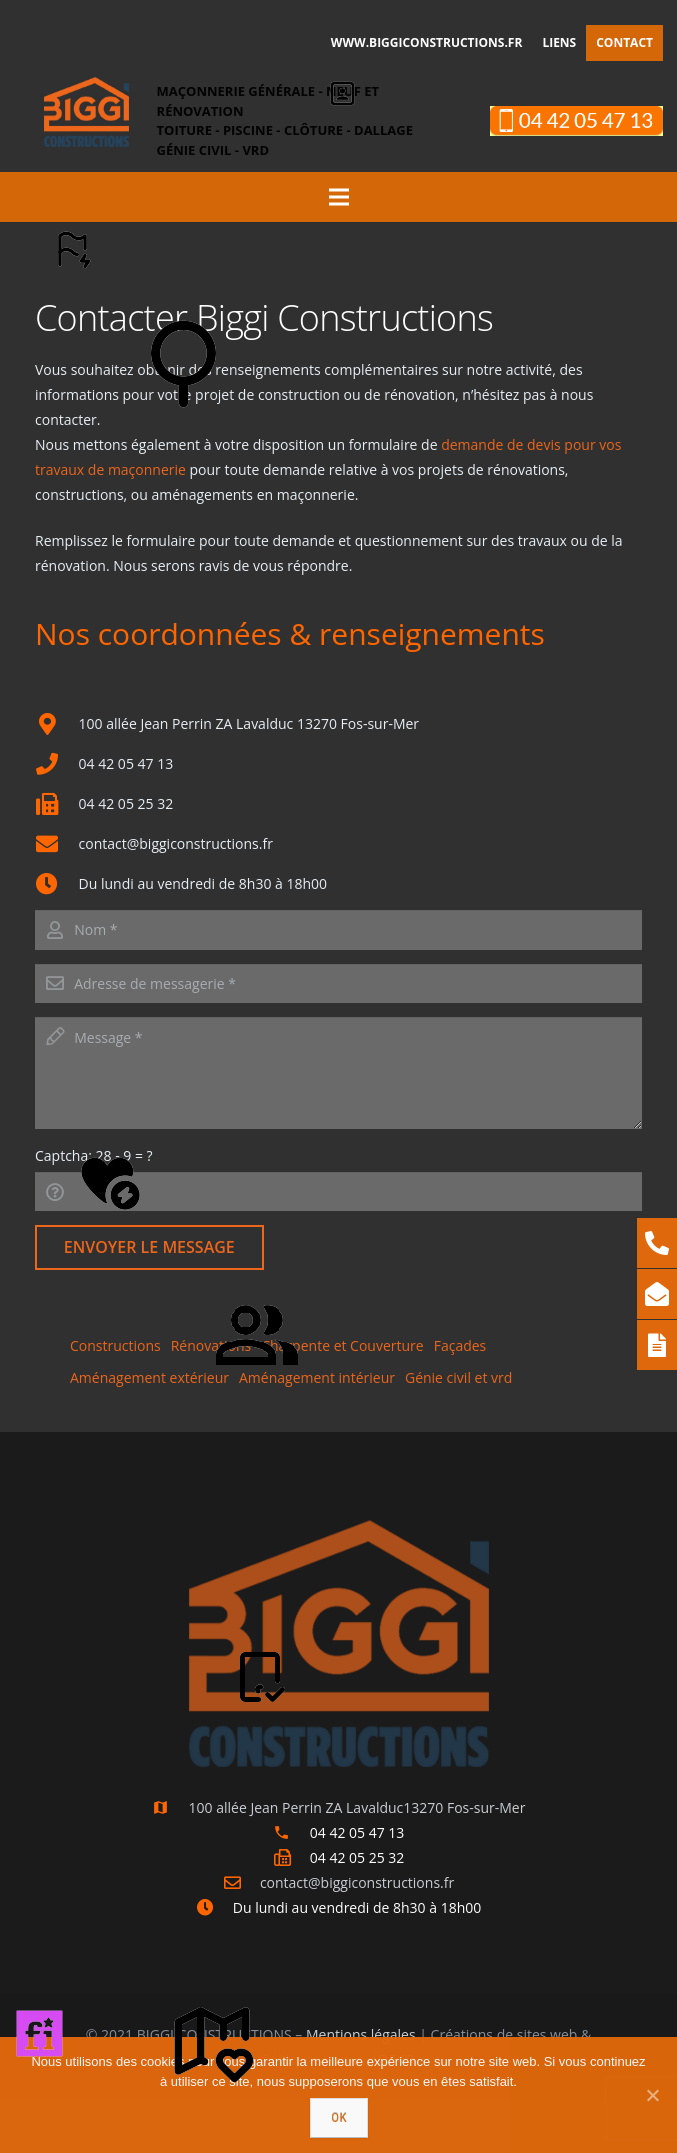 The height and width of the screenshot is (2153, 677). I want to click on select neuter or non-binary gender option, so click(183, 362).